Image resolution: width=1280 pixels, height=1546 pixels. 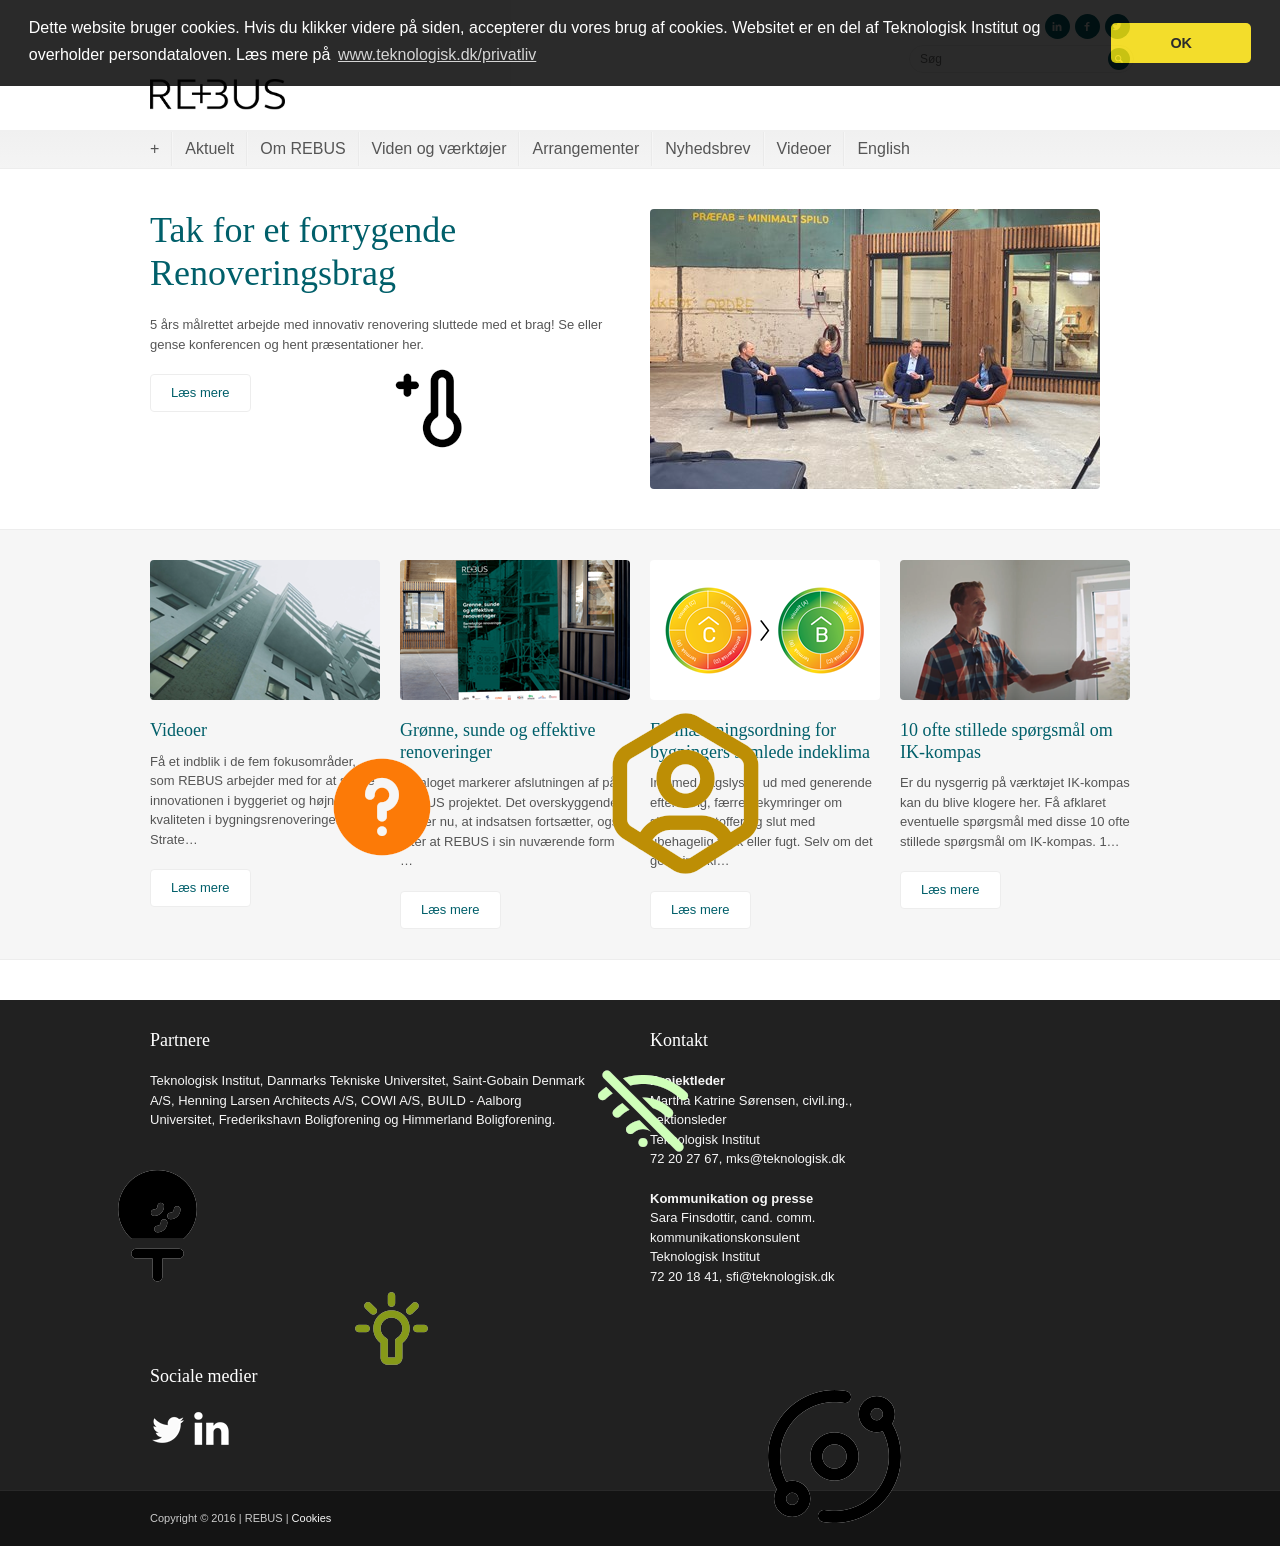 What do you see at coordinates (434, 408) in the screenshot?
I see `increase temperature setting` at bounding box center [434, 408].